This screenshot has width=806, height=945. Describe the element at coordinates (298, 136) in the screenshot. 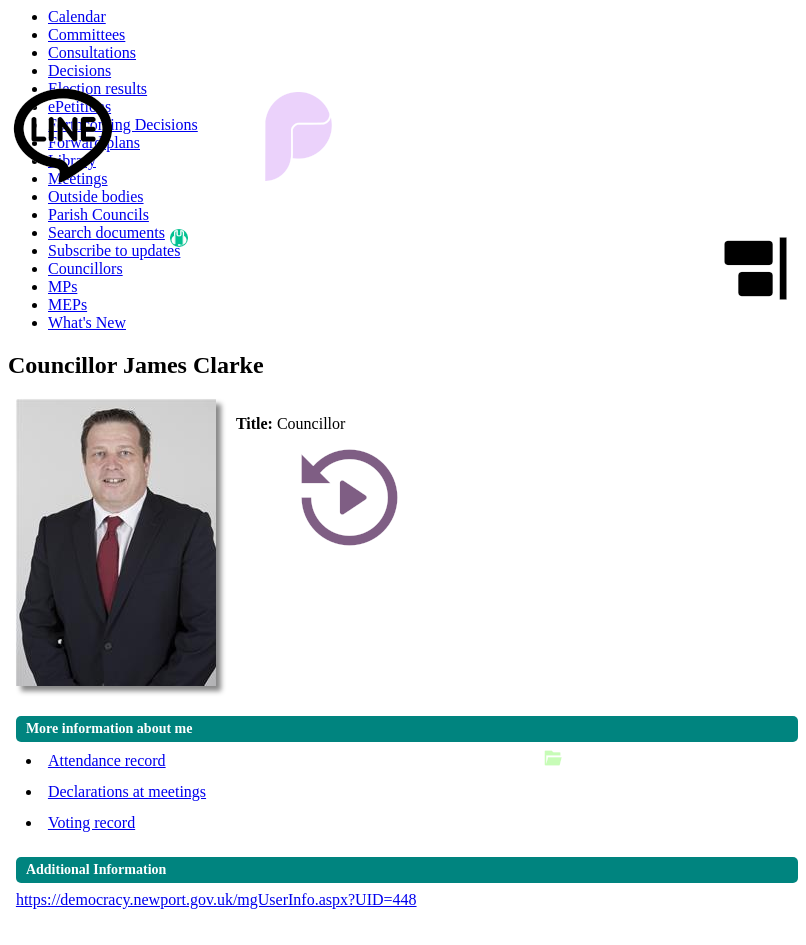

I see `open Plausible Analytics dashboard` at that location.